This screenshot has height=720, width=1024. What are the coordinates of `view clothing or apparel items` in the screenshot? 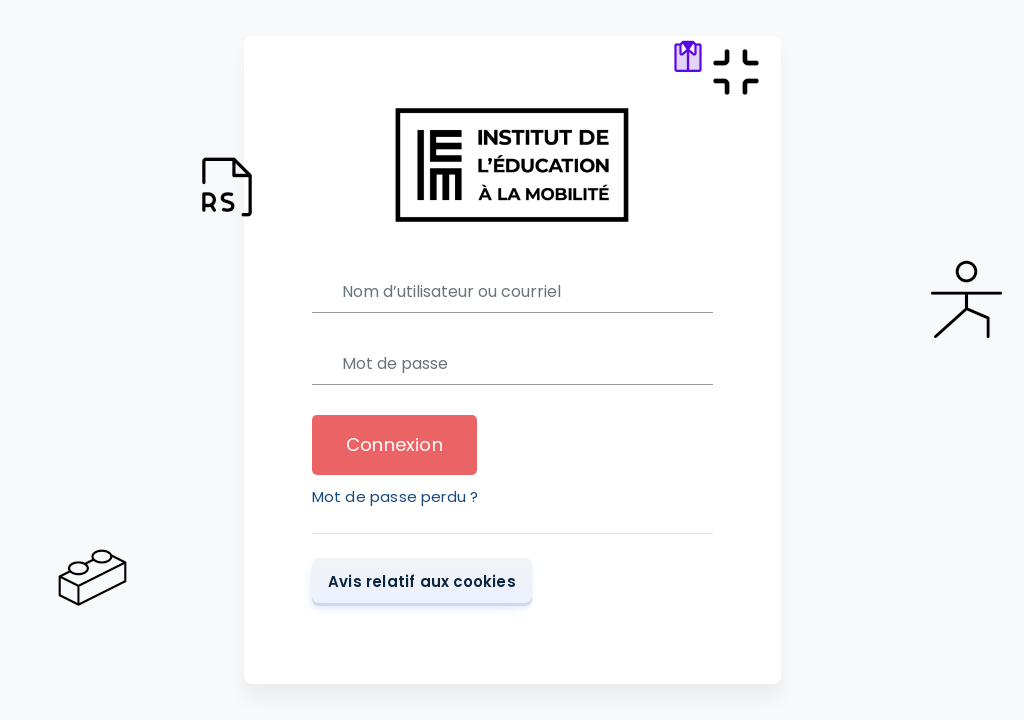 It's located at (688, 57).